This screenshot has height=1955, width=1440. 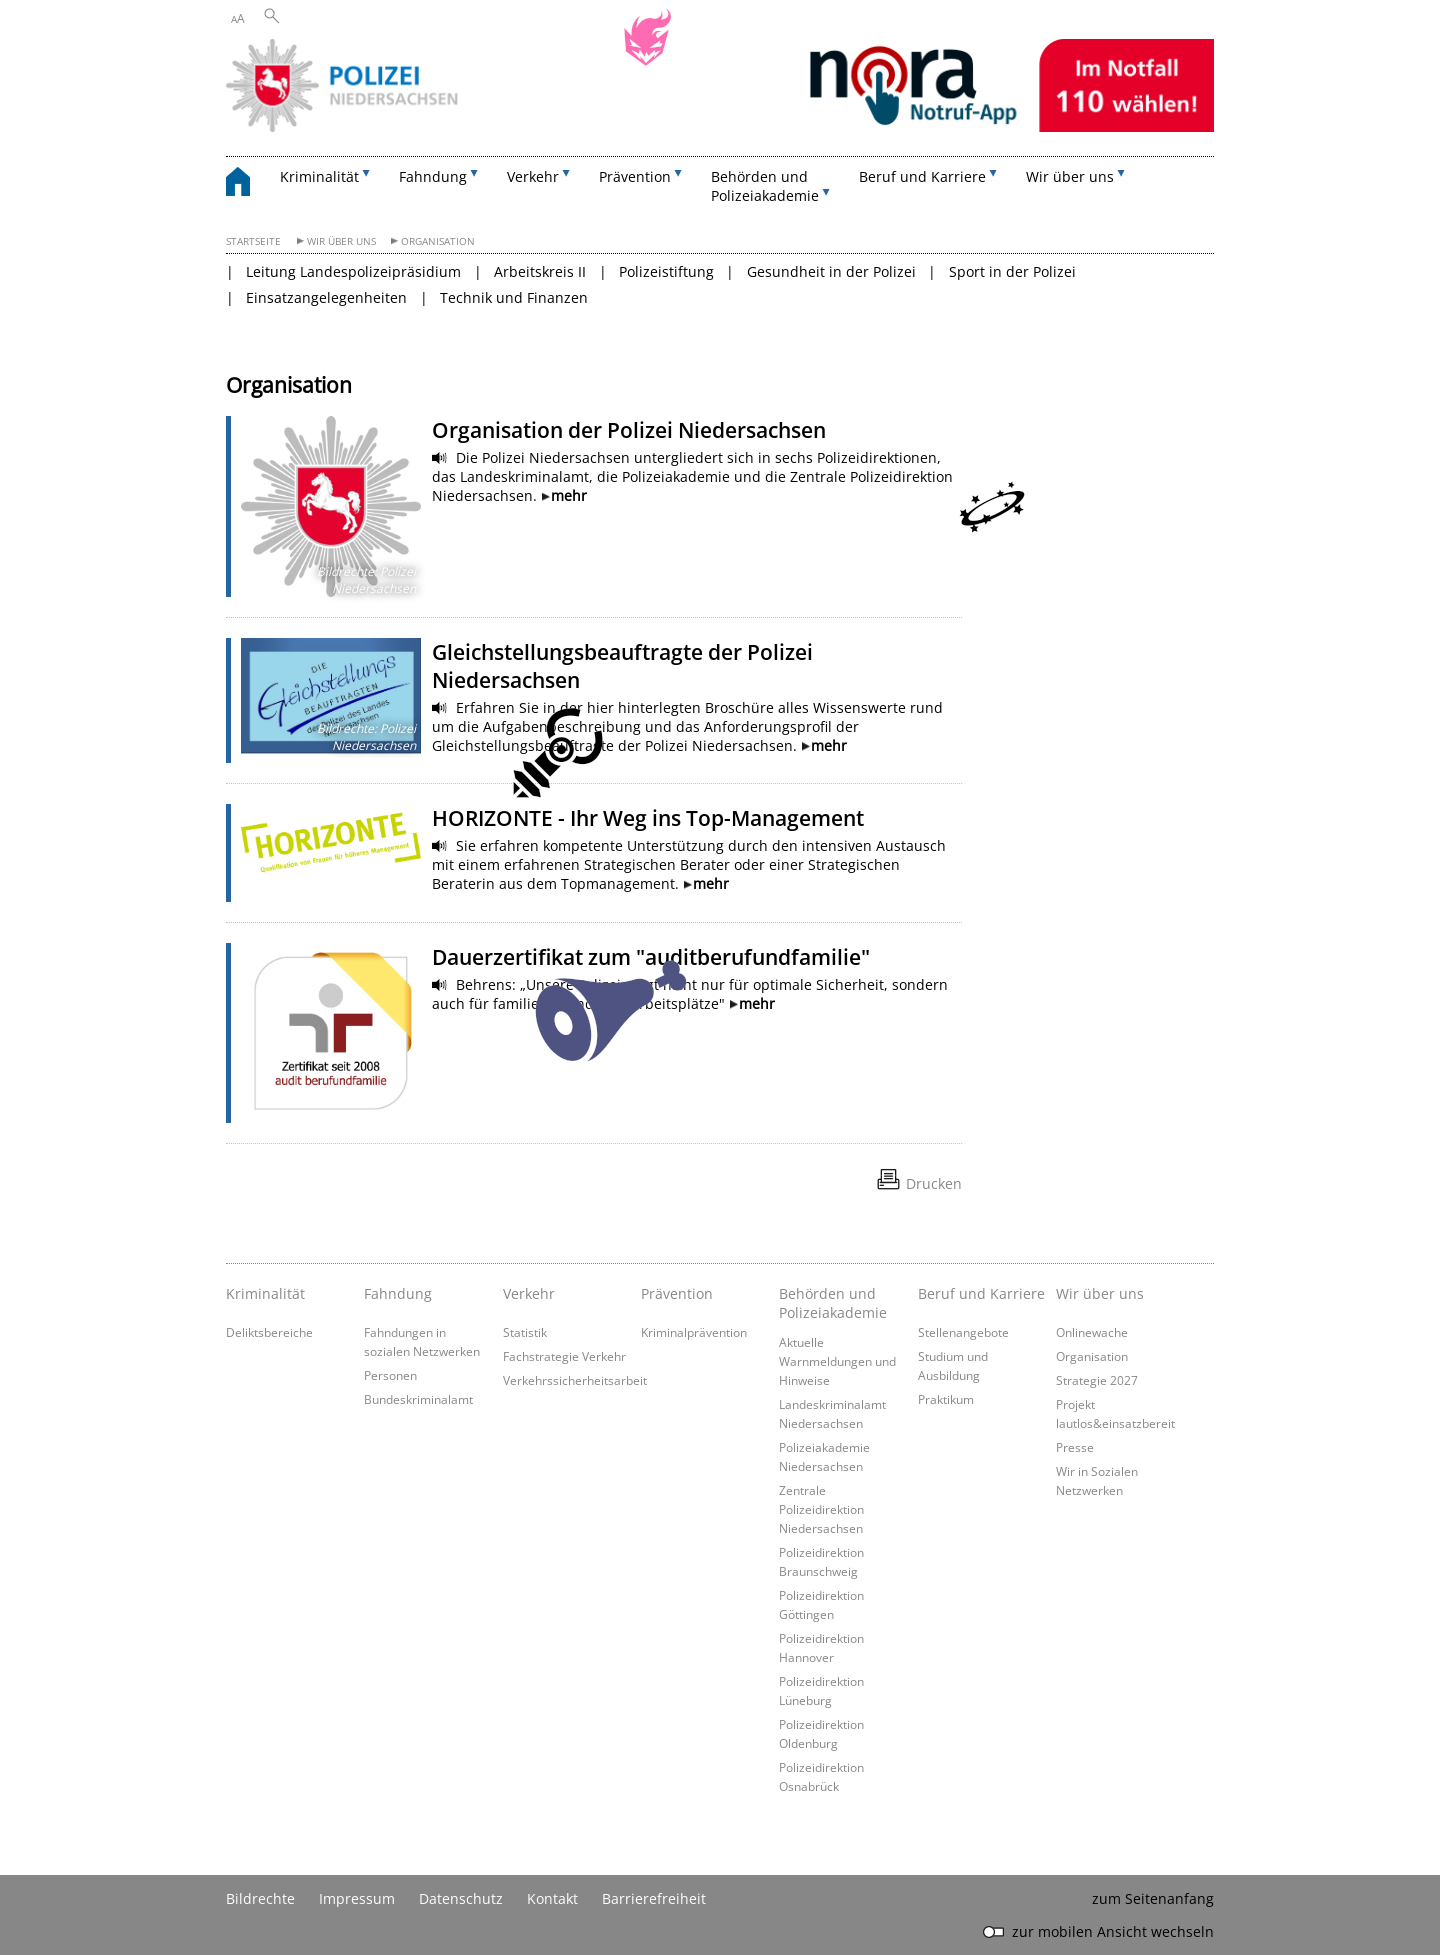 I want to click on spirit or soul character in a game interface, so click(x=646, y=37).